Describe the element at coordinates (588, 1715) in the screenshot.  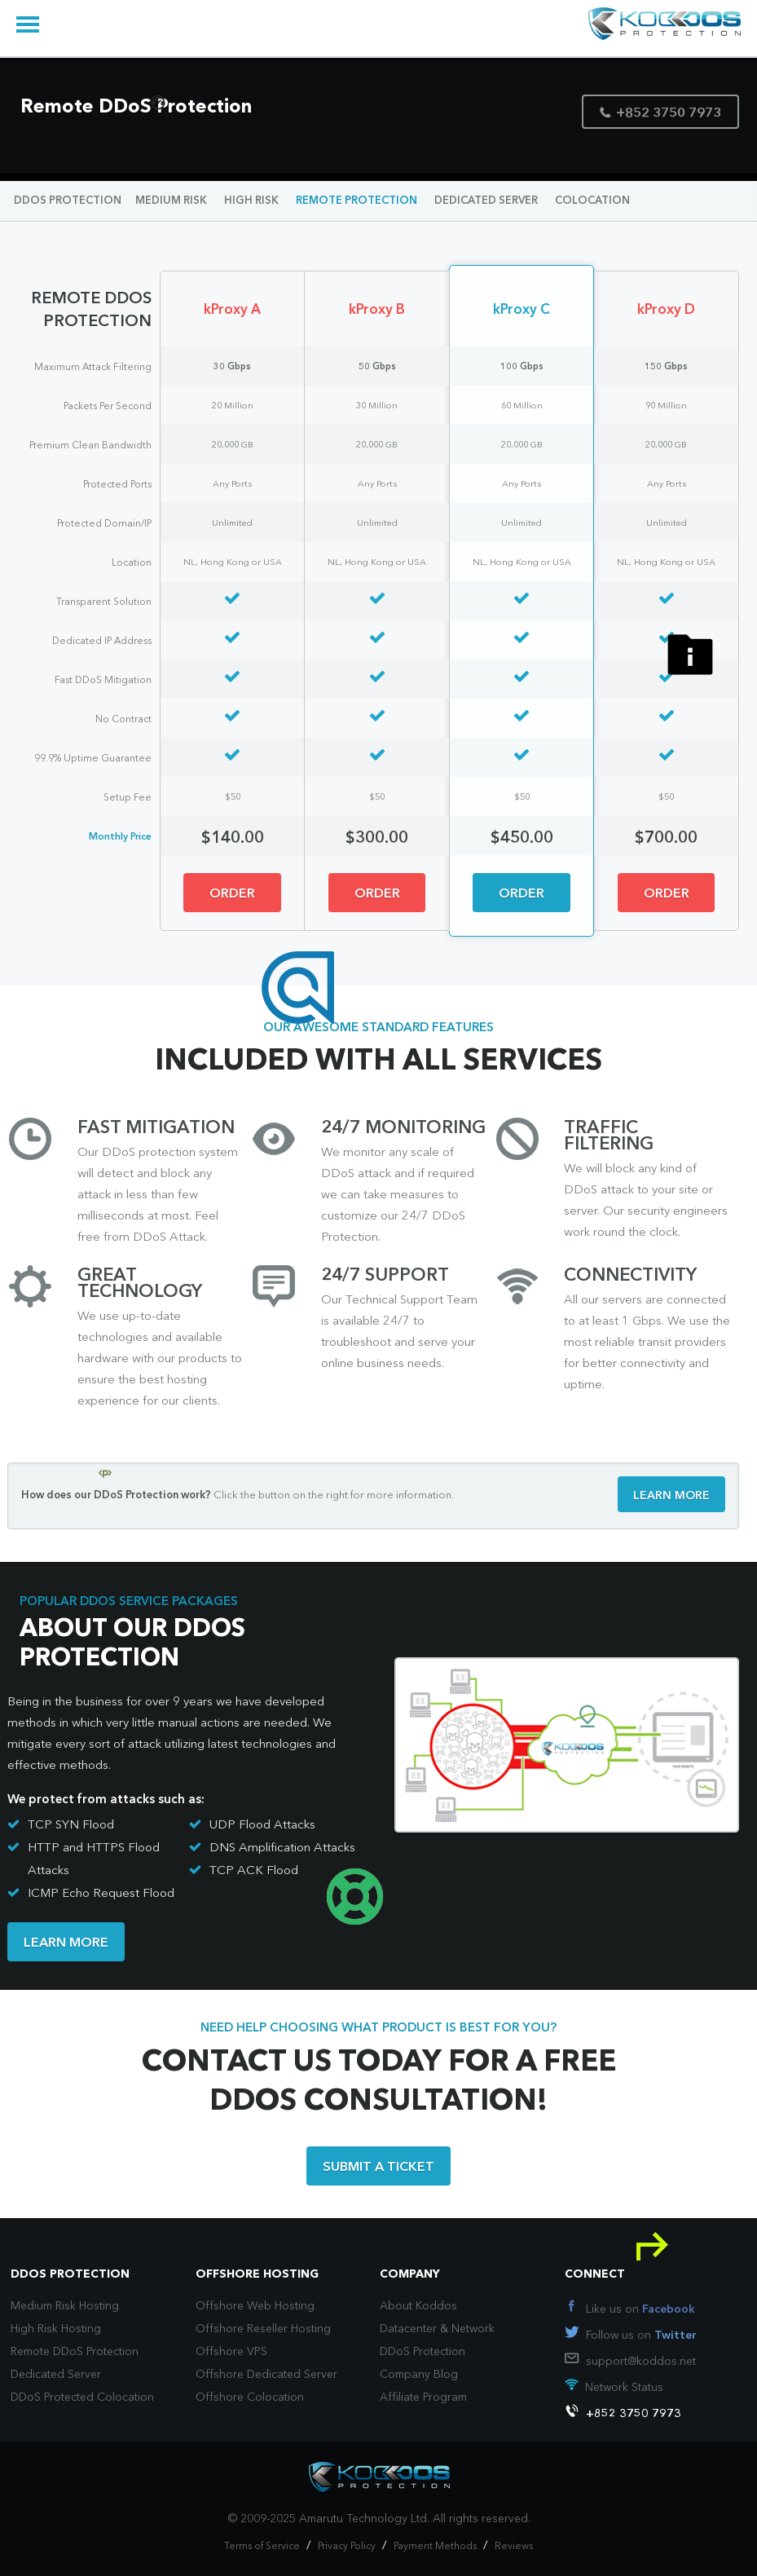
I see `mark a location on the map` at that location.